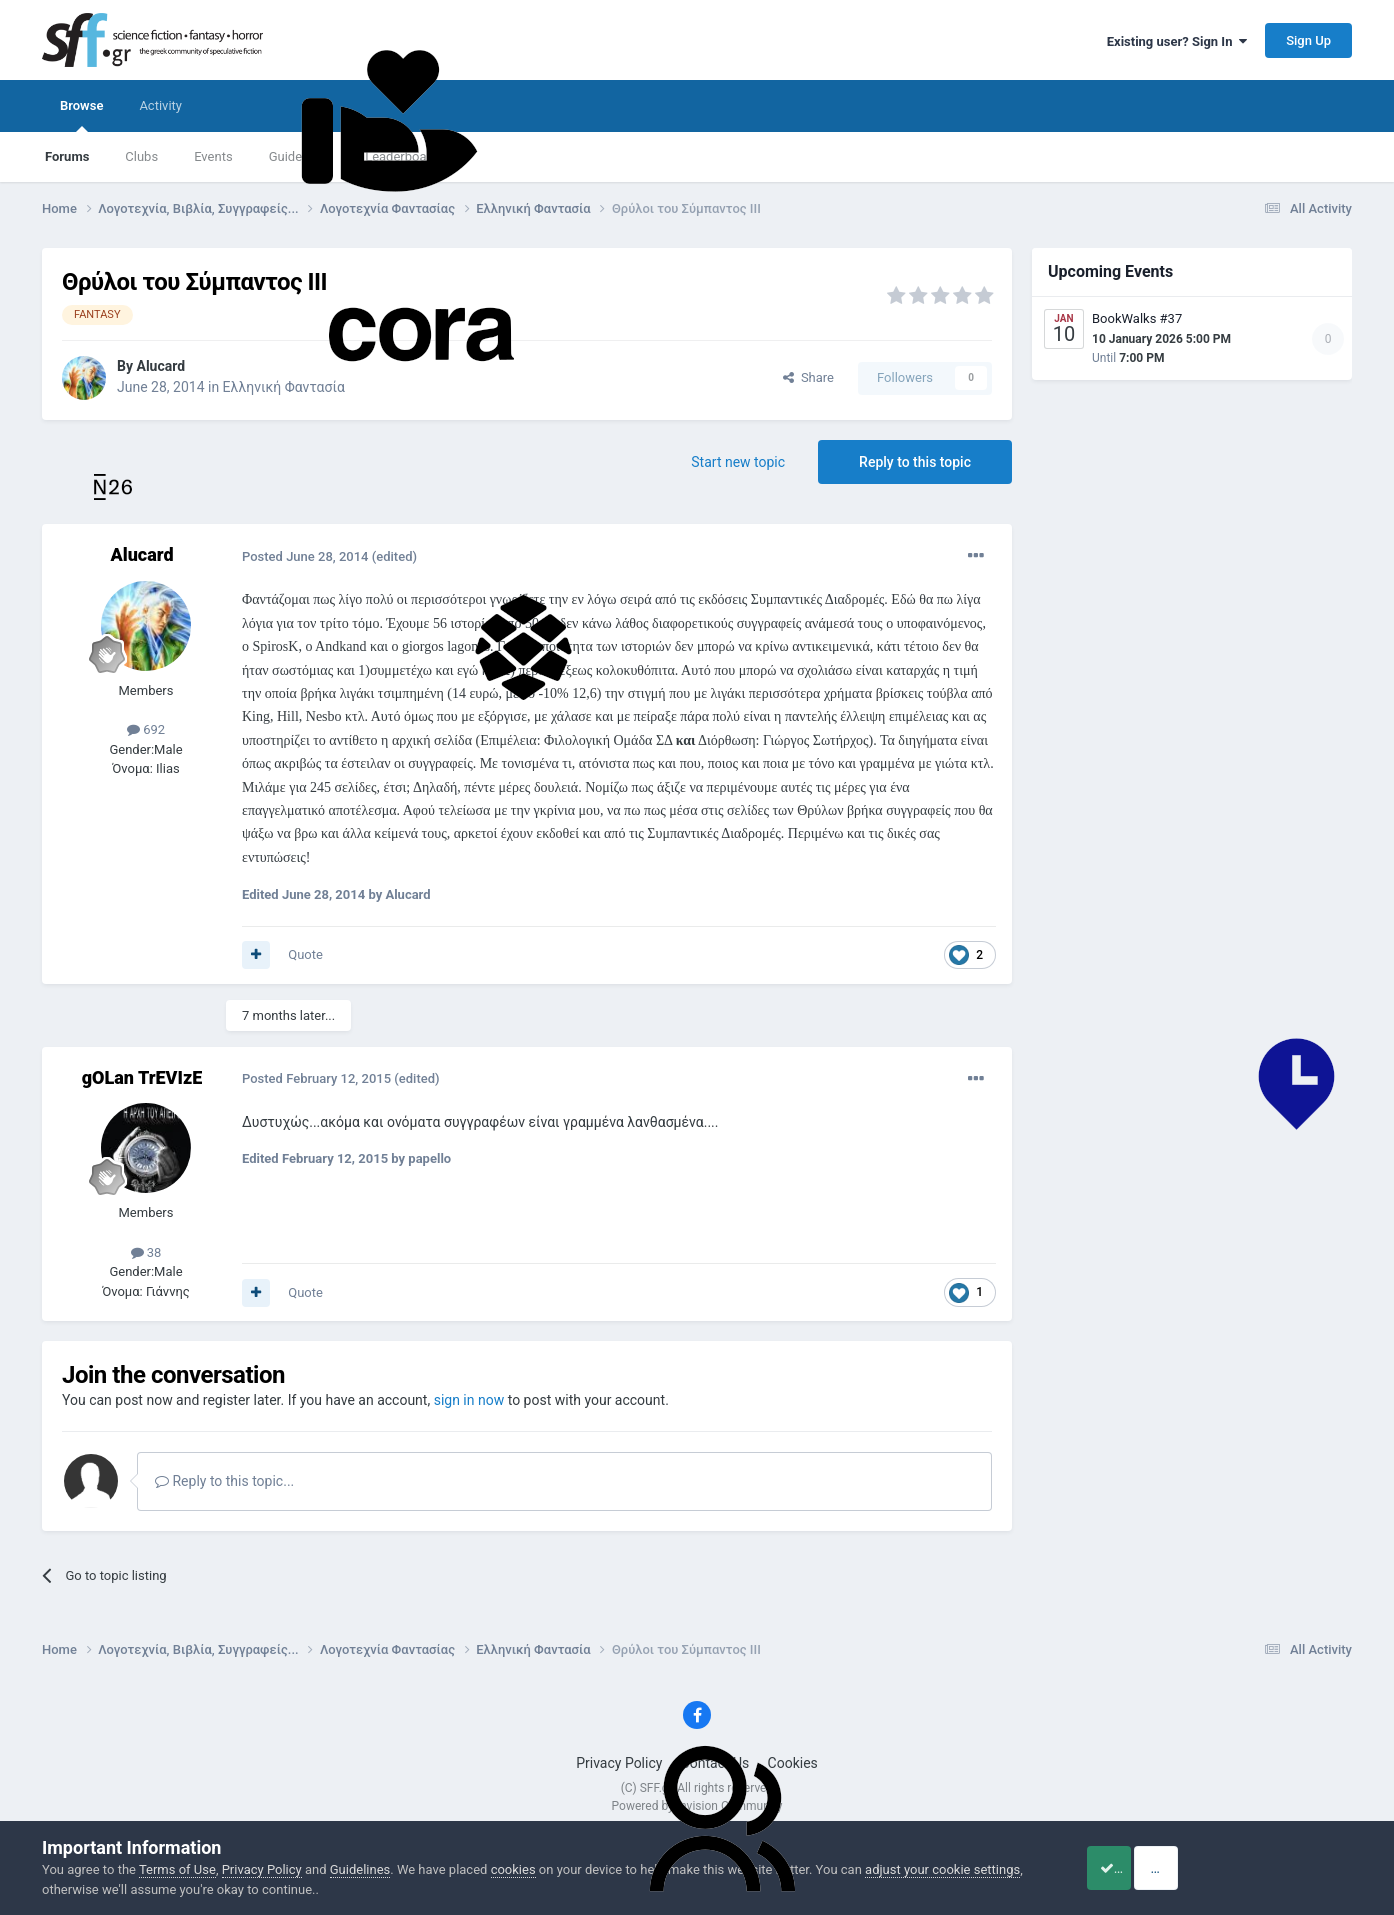 The height and width of the screenshot is (1915, 1394). What do you see at coordinates (523, 647) in the screenshot?
I see `RedwoodJS framework logo` at bounding box center [523, 647].